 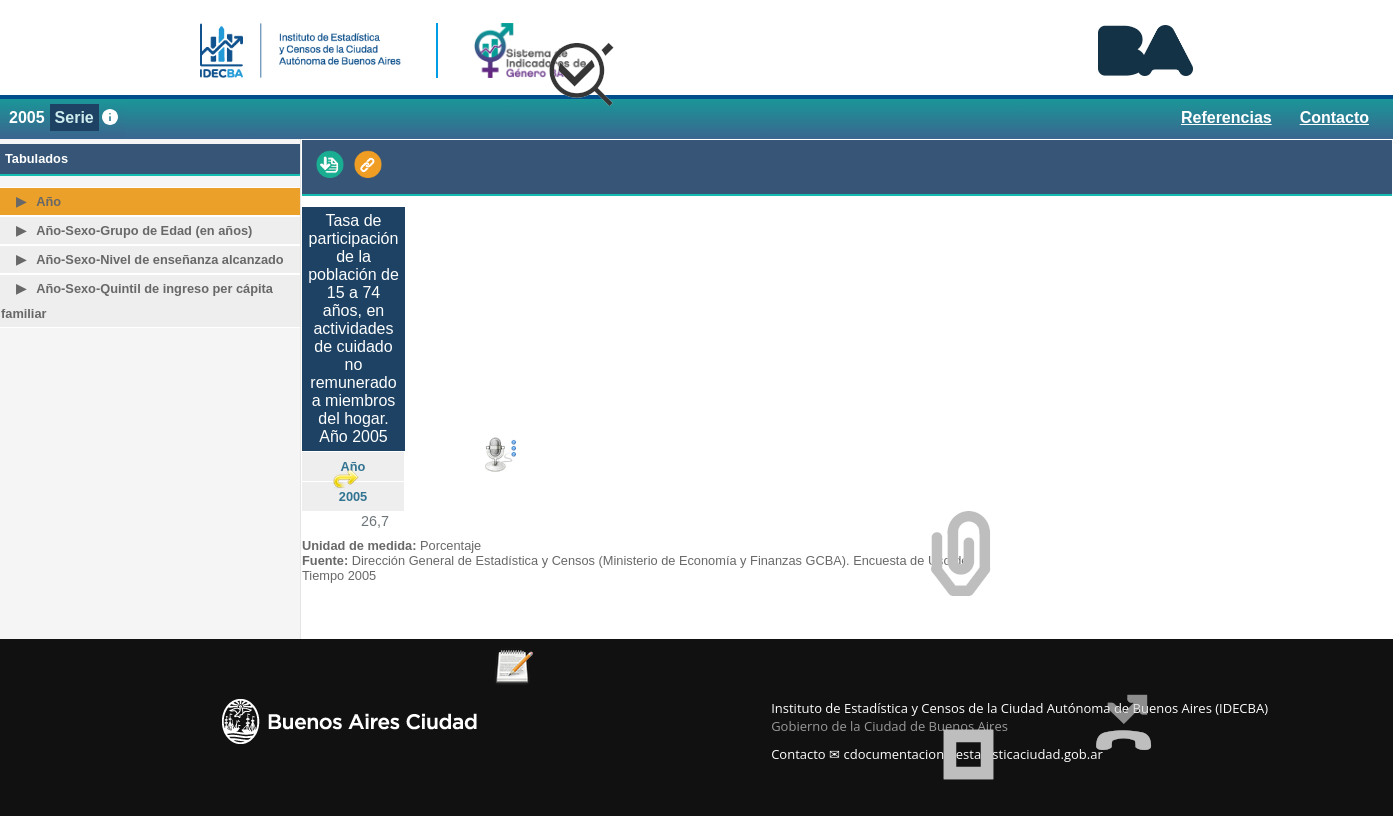 I want to click on maximize the current window to full screen, so click(x=968, y=754).